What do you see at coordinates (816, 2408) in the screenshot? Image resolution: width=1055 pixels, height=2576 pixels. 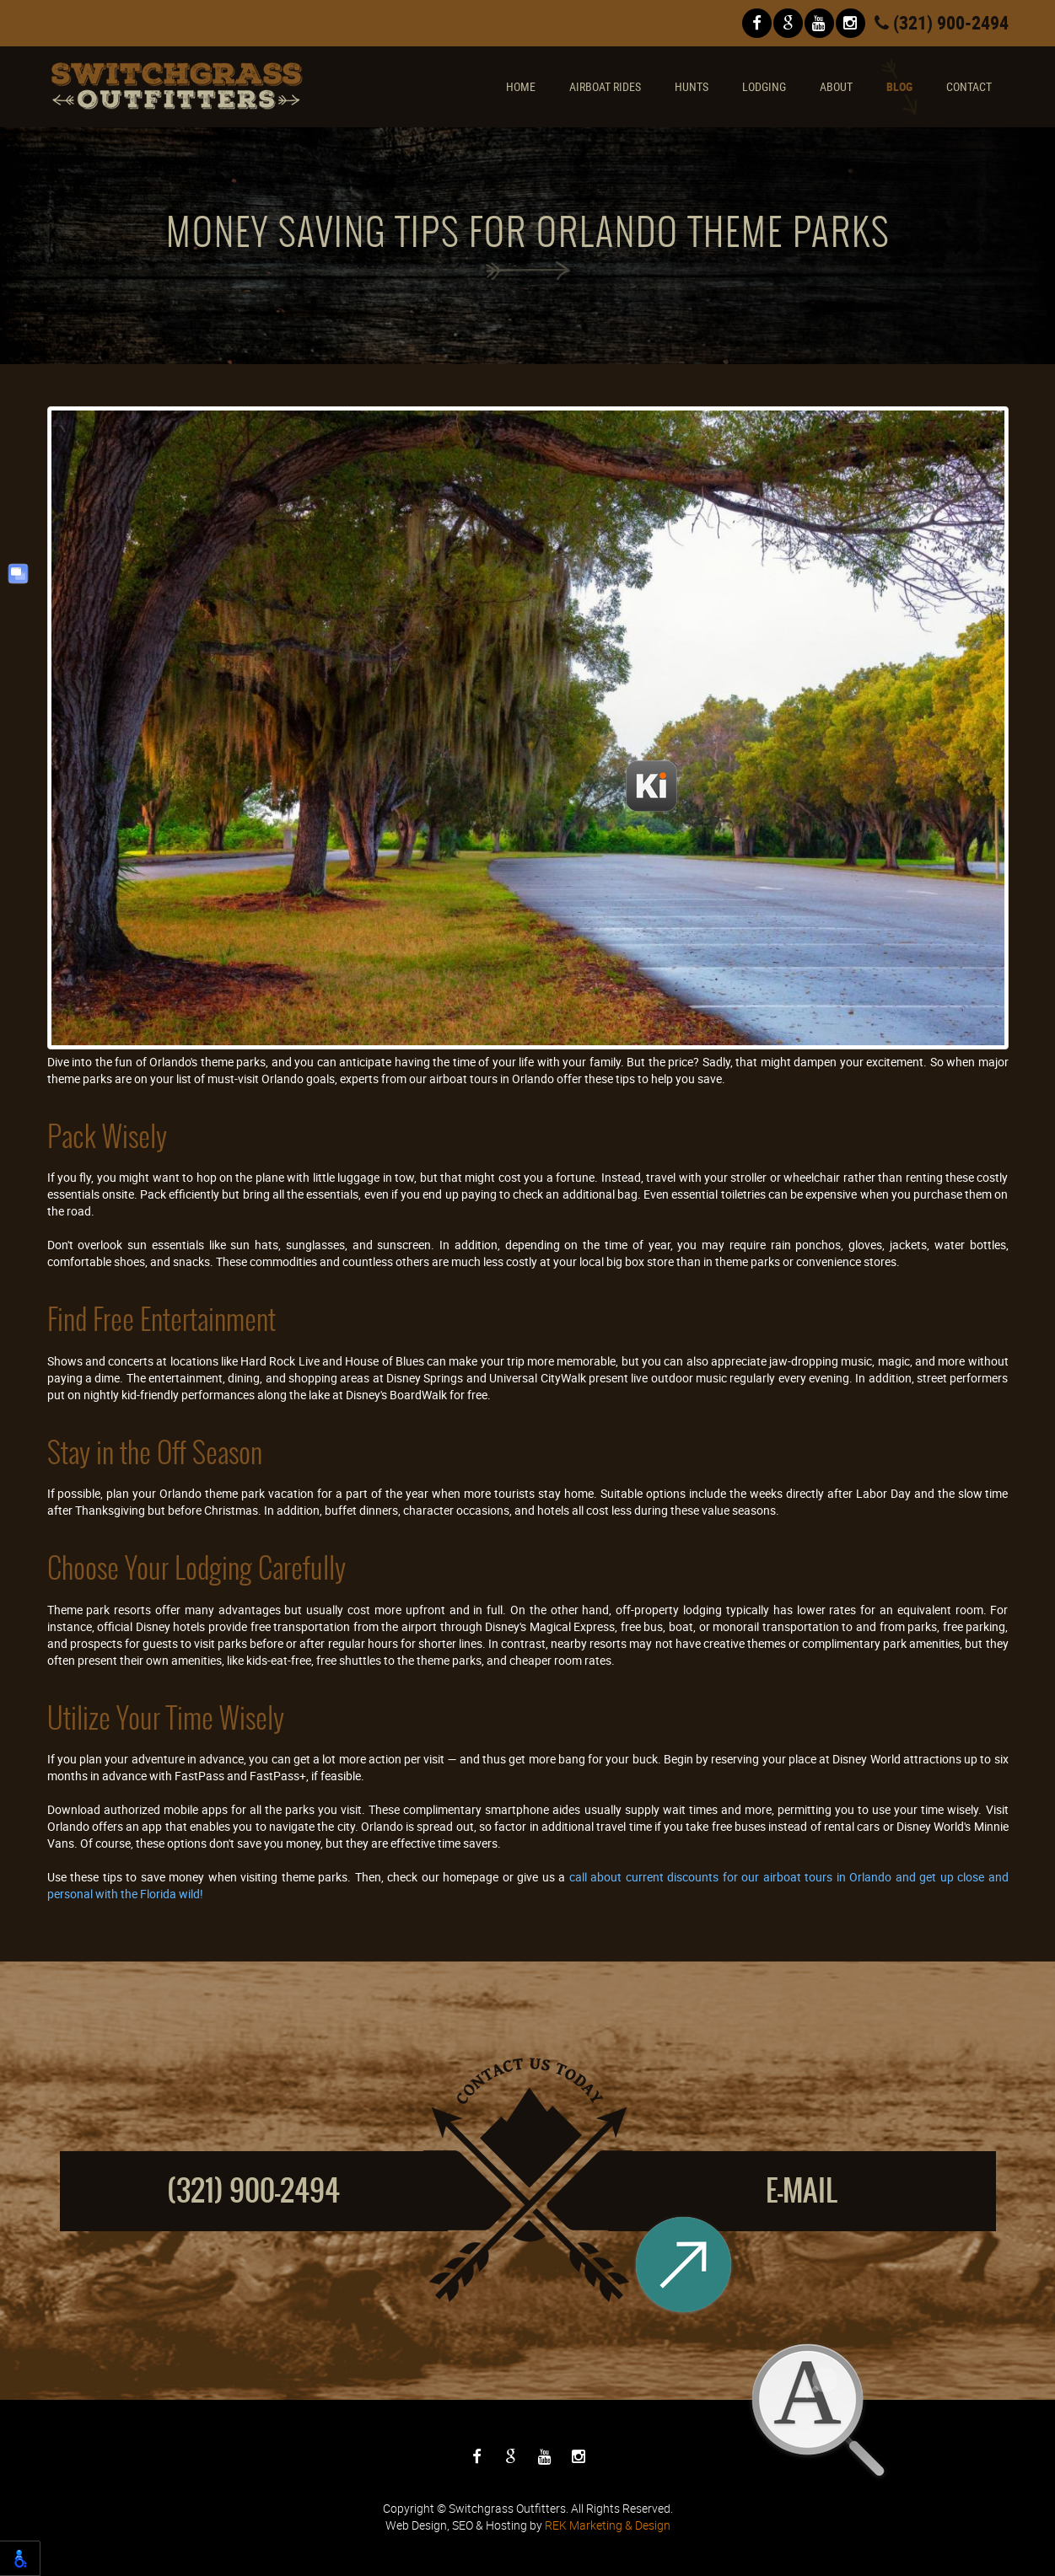 I see `search for text or content` at bounding box center [816, 2408].